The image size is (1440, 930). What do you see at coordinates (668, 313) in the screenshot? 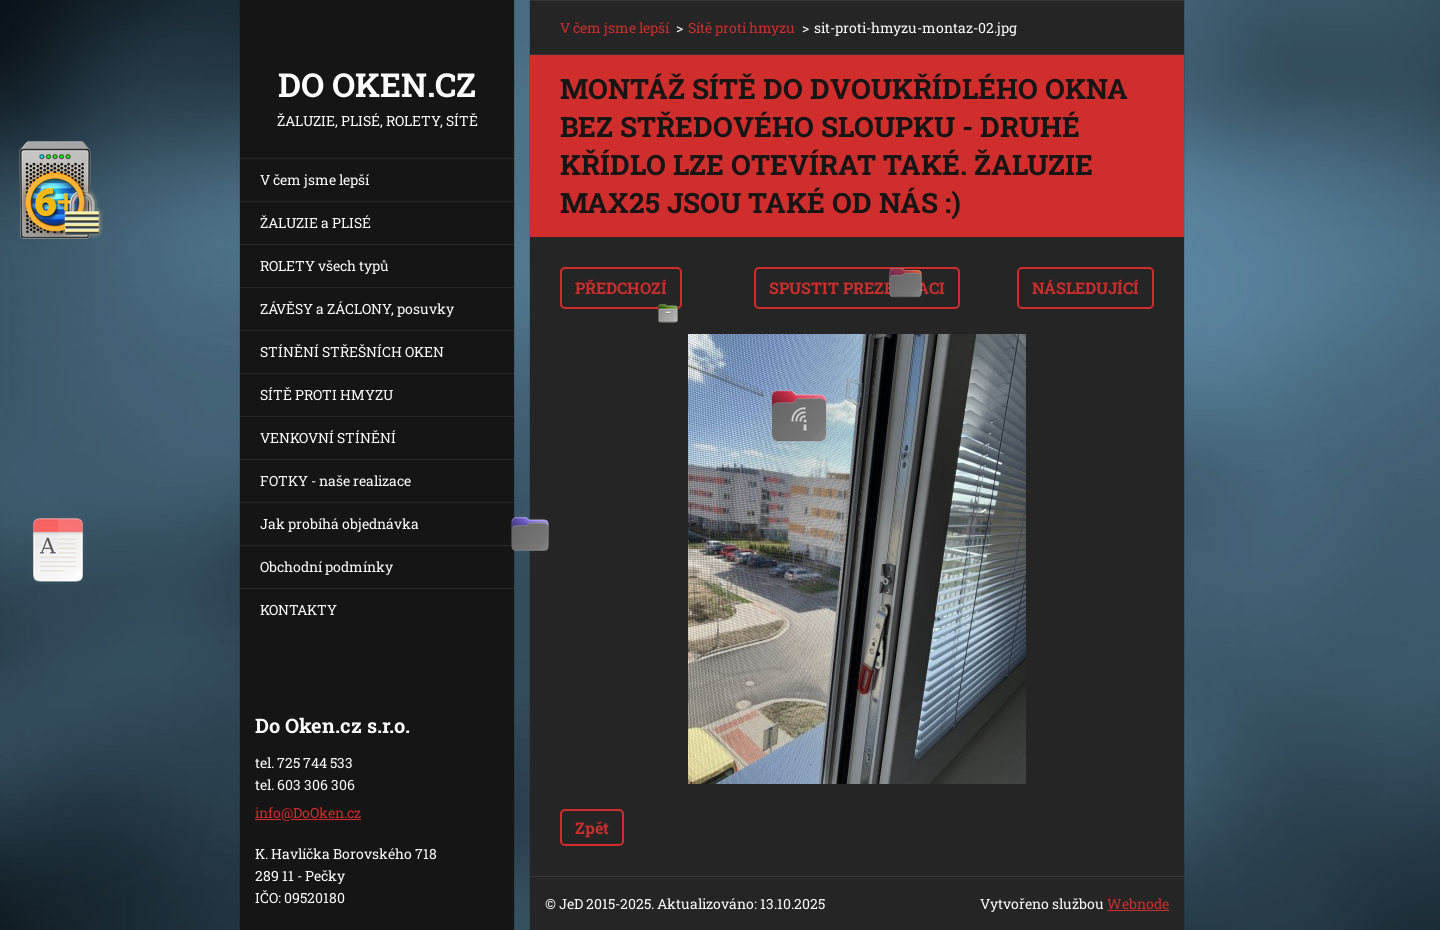
I see `open the file manager` at bounding box center [668, 313].